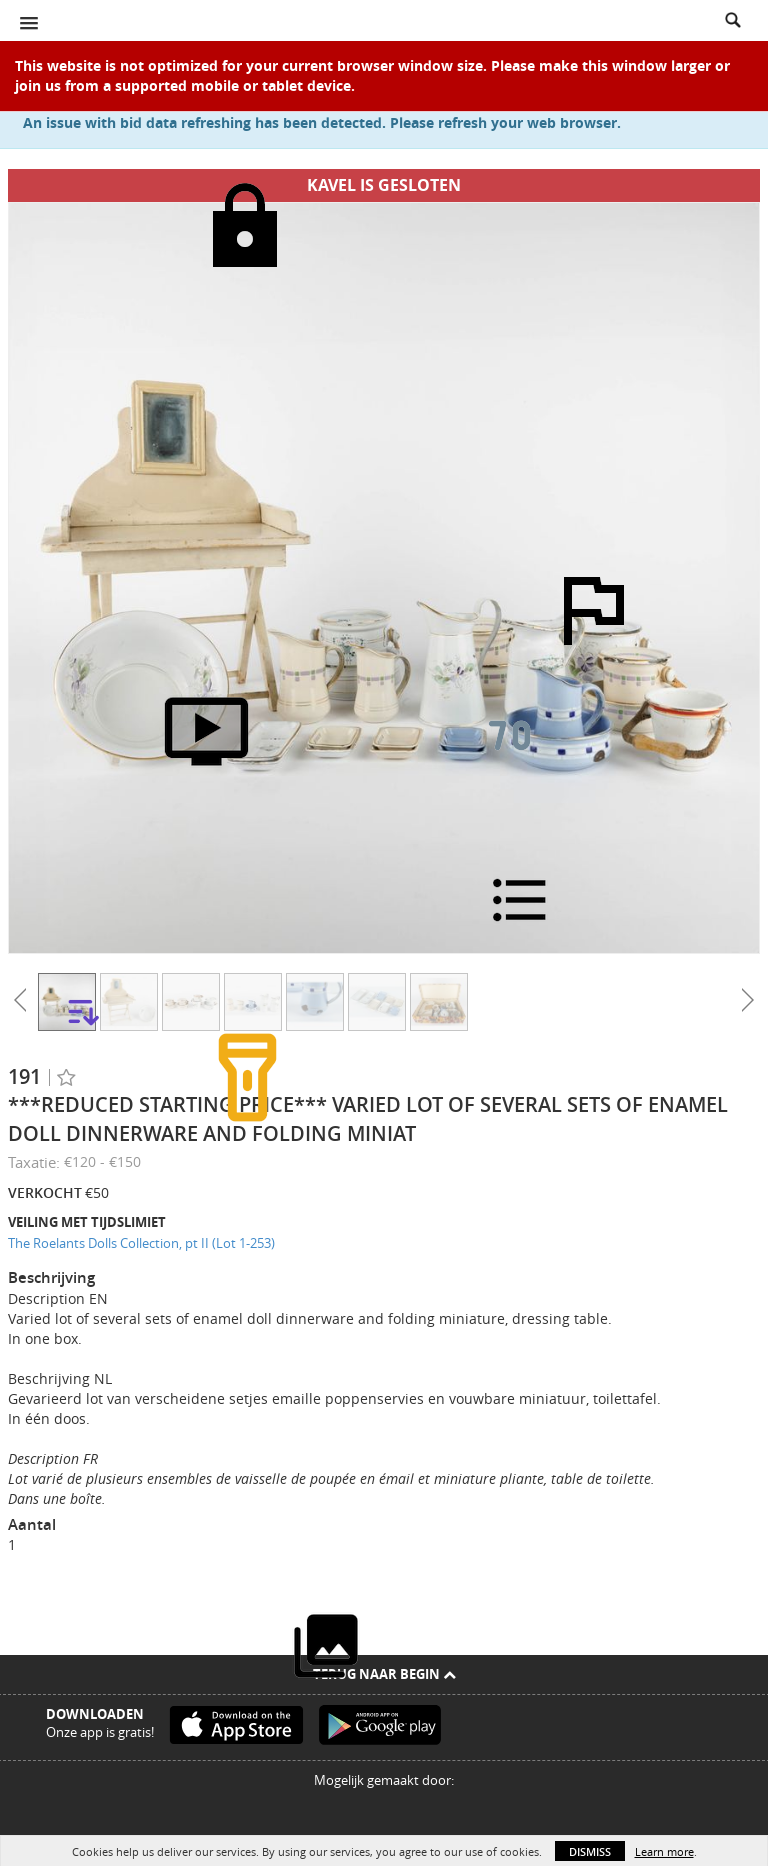 The height and width of the screenshot is (1866, 768). What do you see at coordinates (326, 1646) in the screenshot?
I see `view photo collections or albums` at bounding box center [326, 1646].